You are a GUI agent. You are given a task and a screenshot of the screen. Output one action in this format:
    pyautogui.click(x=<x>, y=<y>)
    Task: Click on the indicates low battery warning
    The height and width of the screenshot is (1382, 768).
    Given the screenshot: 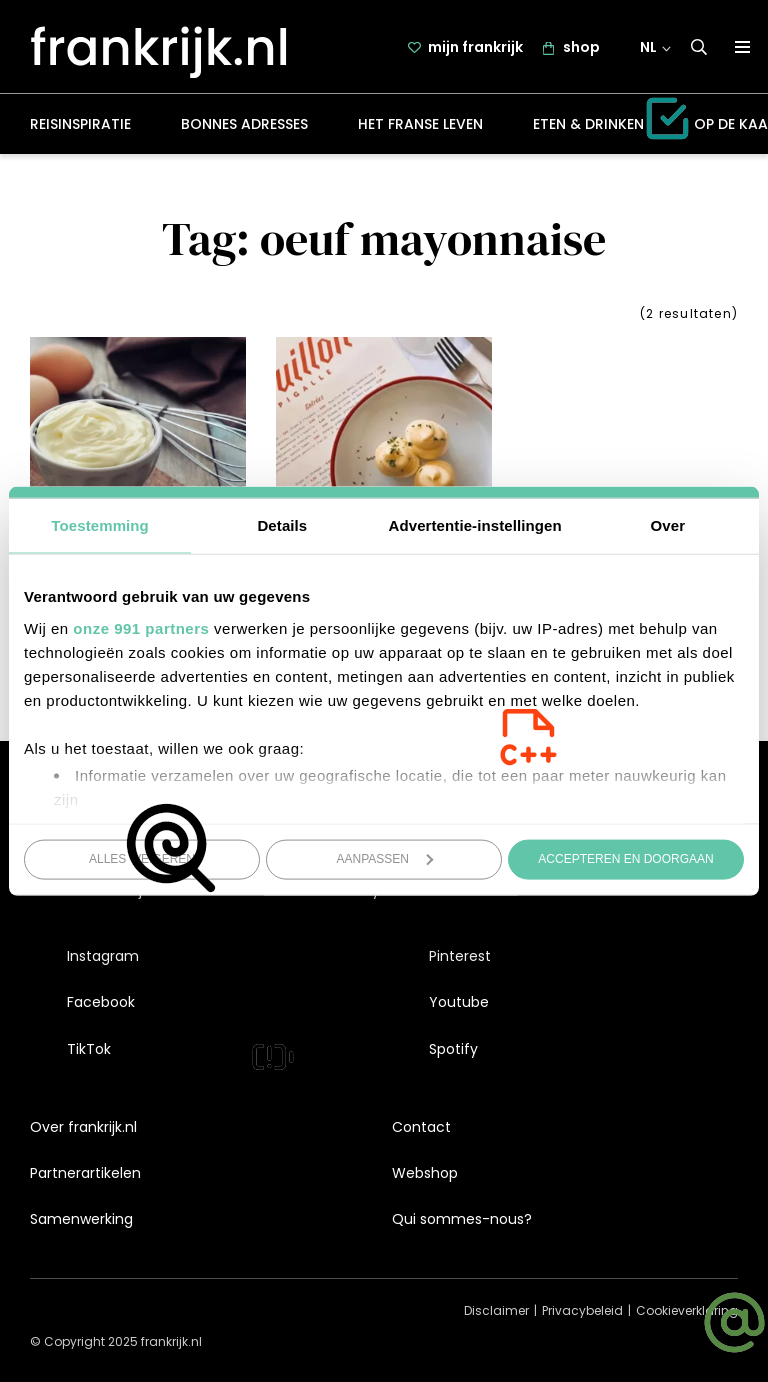 What is the action you would take?
    pyautogui.click(x=273, y=1057)
    